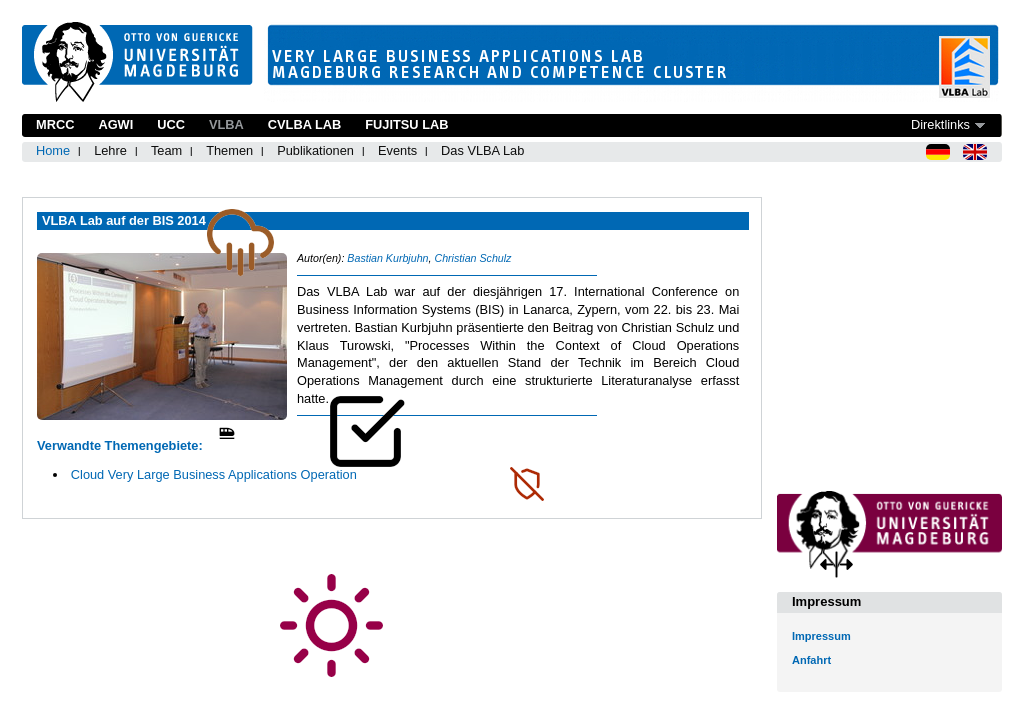  I want to click on security or protection is disabled, so click(527, 484).